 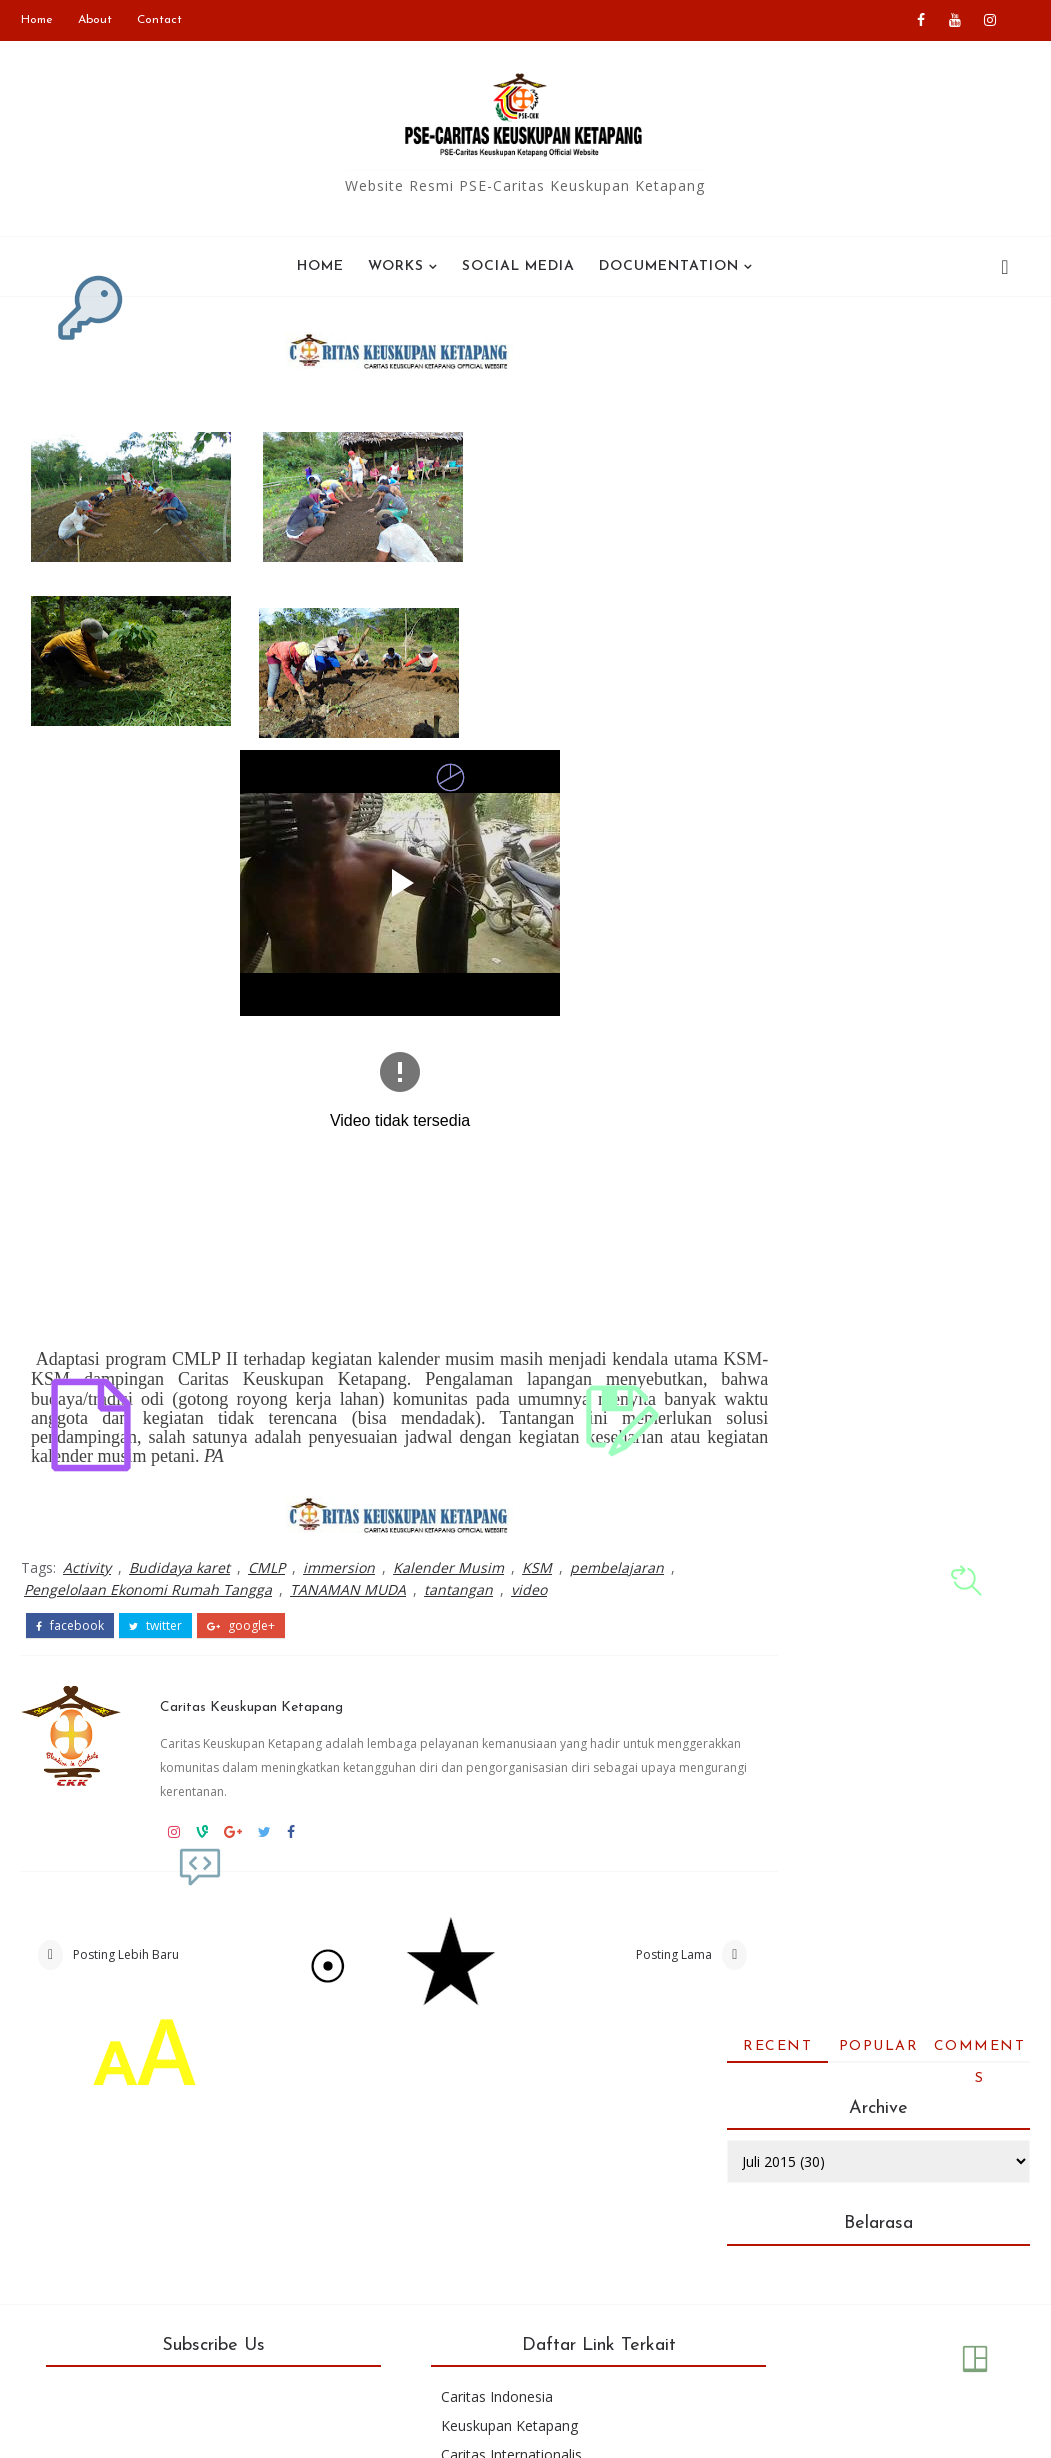 I want to click on open code review comments, so click(x=200, y=1866).